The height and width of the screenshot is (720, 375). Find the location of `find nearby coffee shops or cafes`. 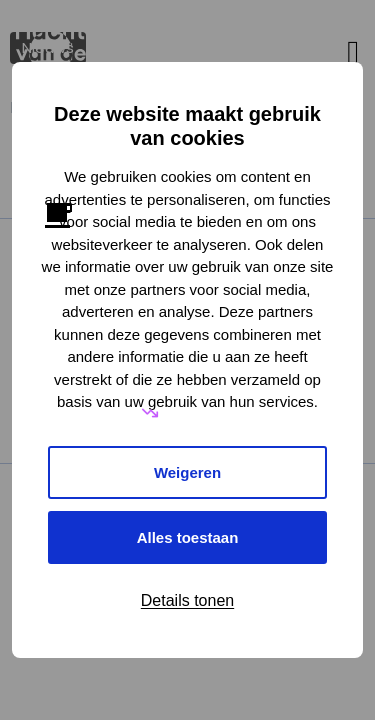

find nearby coffee shops or cafes is located at coordinates (58, 215).